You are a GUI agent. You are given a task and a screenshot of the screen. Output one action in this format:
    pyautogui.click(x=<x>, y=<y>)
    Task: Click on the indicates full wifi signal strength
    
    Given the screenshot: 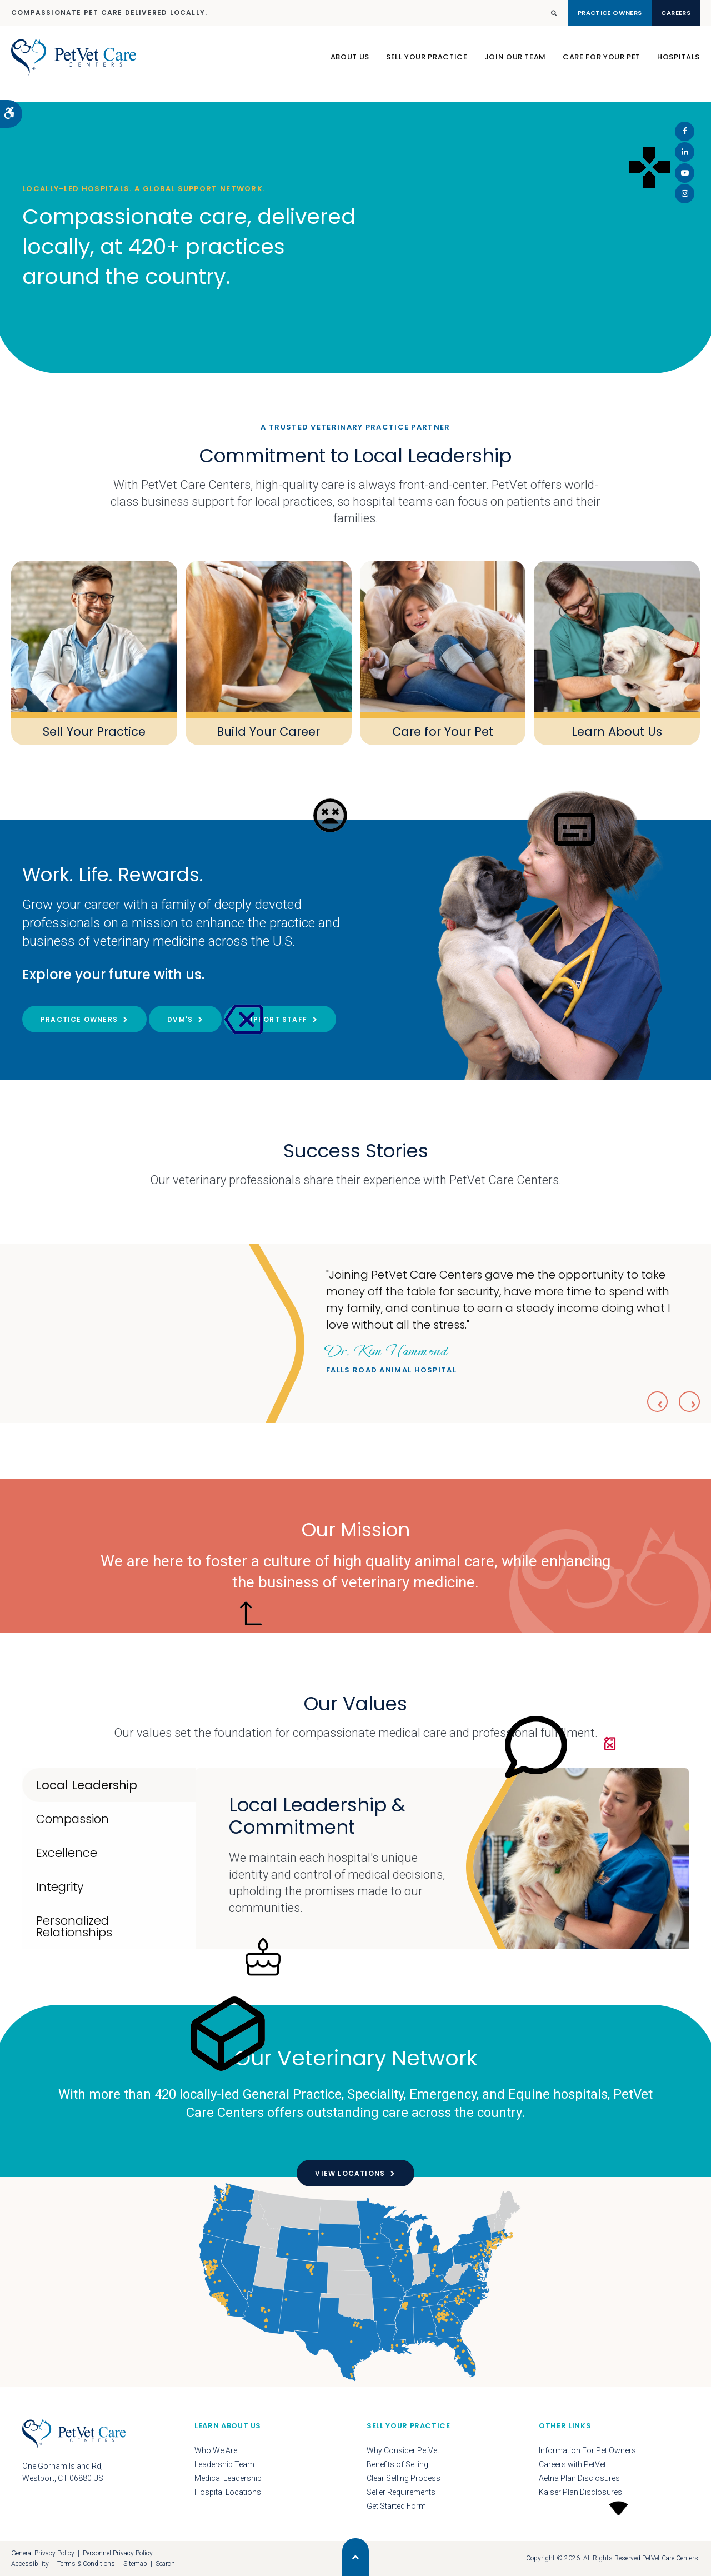 What is the action you would take?
    pyautogui.click(x=618, y=2508)
    